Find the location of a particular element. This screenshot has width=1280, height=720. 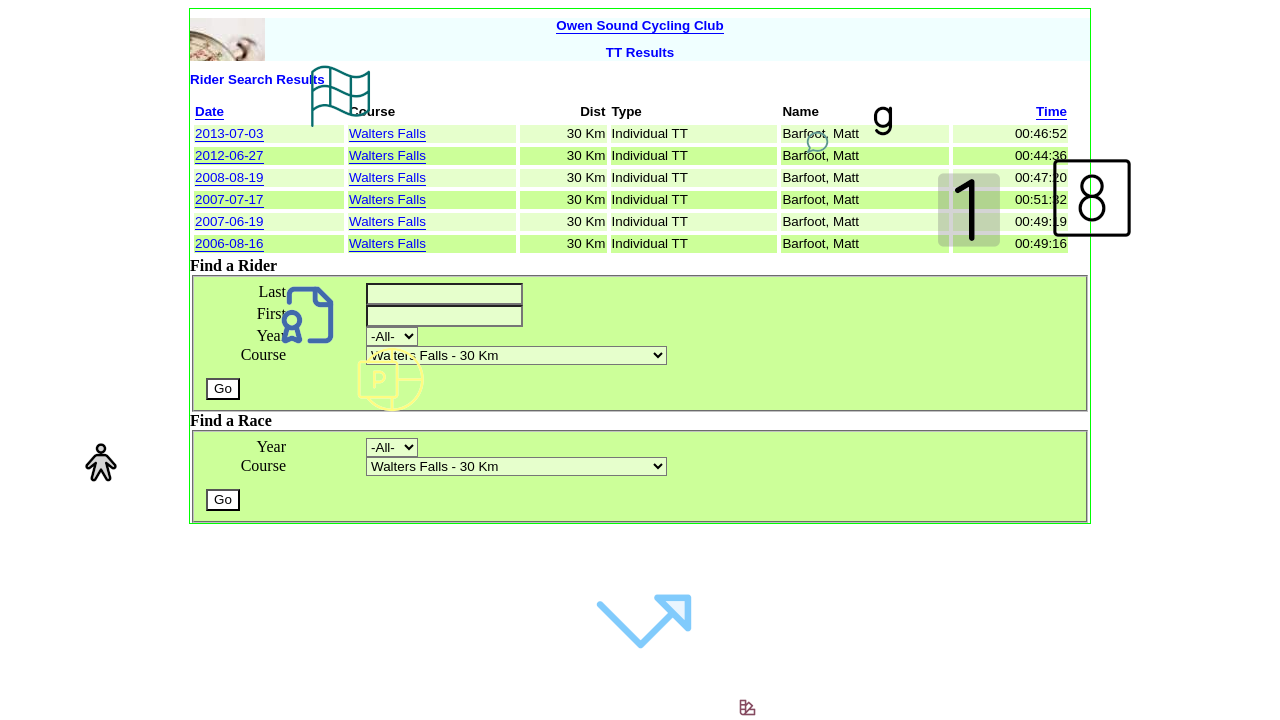

view certified or official document is located at coordinates (310, 315).